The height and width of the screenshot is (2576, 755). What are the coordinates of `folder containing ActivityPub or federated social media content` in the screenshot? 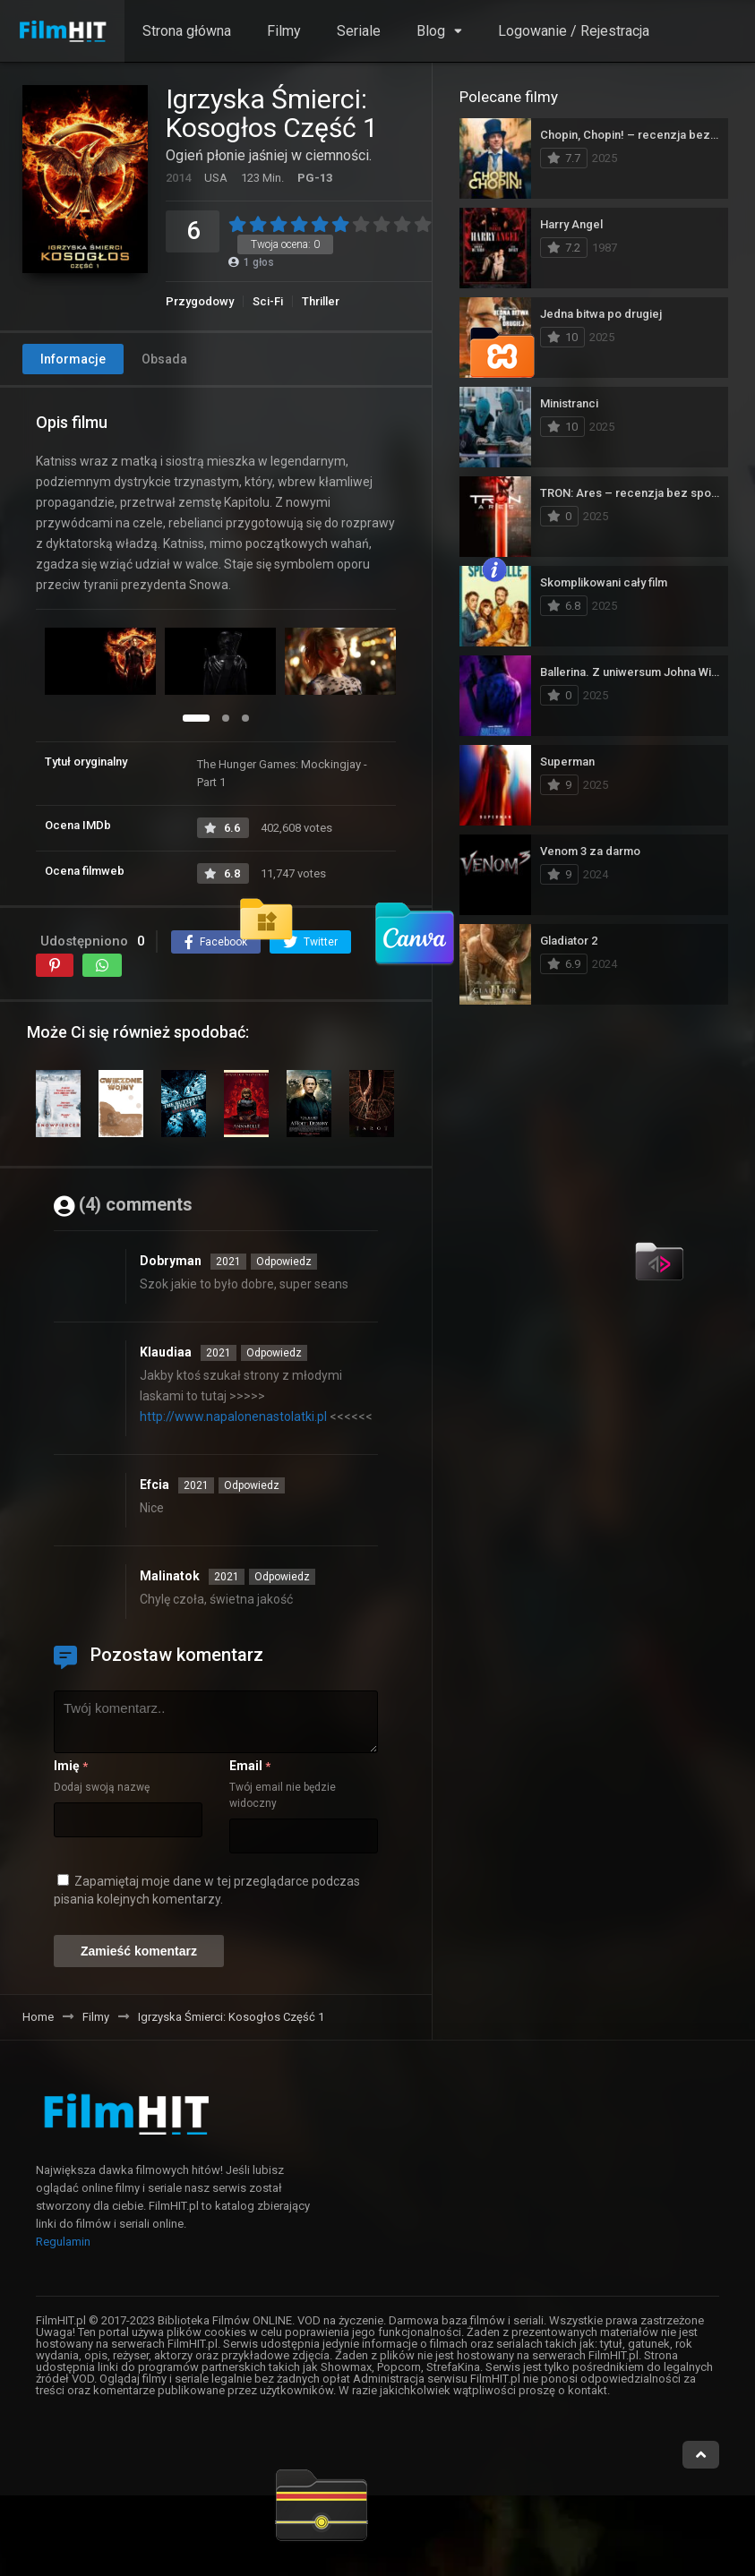 It's located at (659, 1262).